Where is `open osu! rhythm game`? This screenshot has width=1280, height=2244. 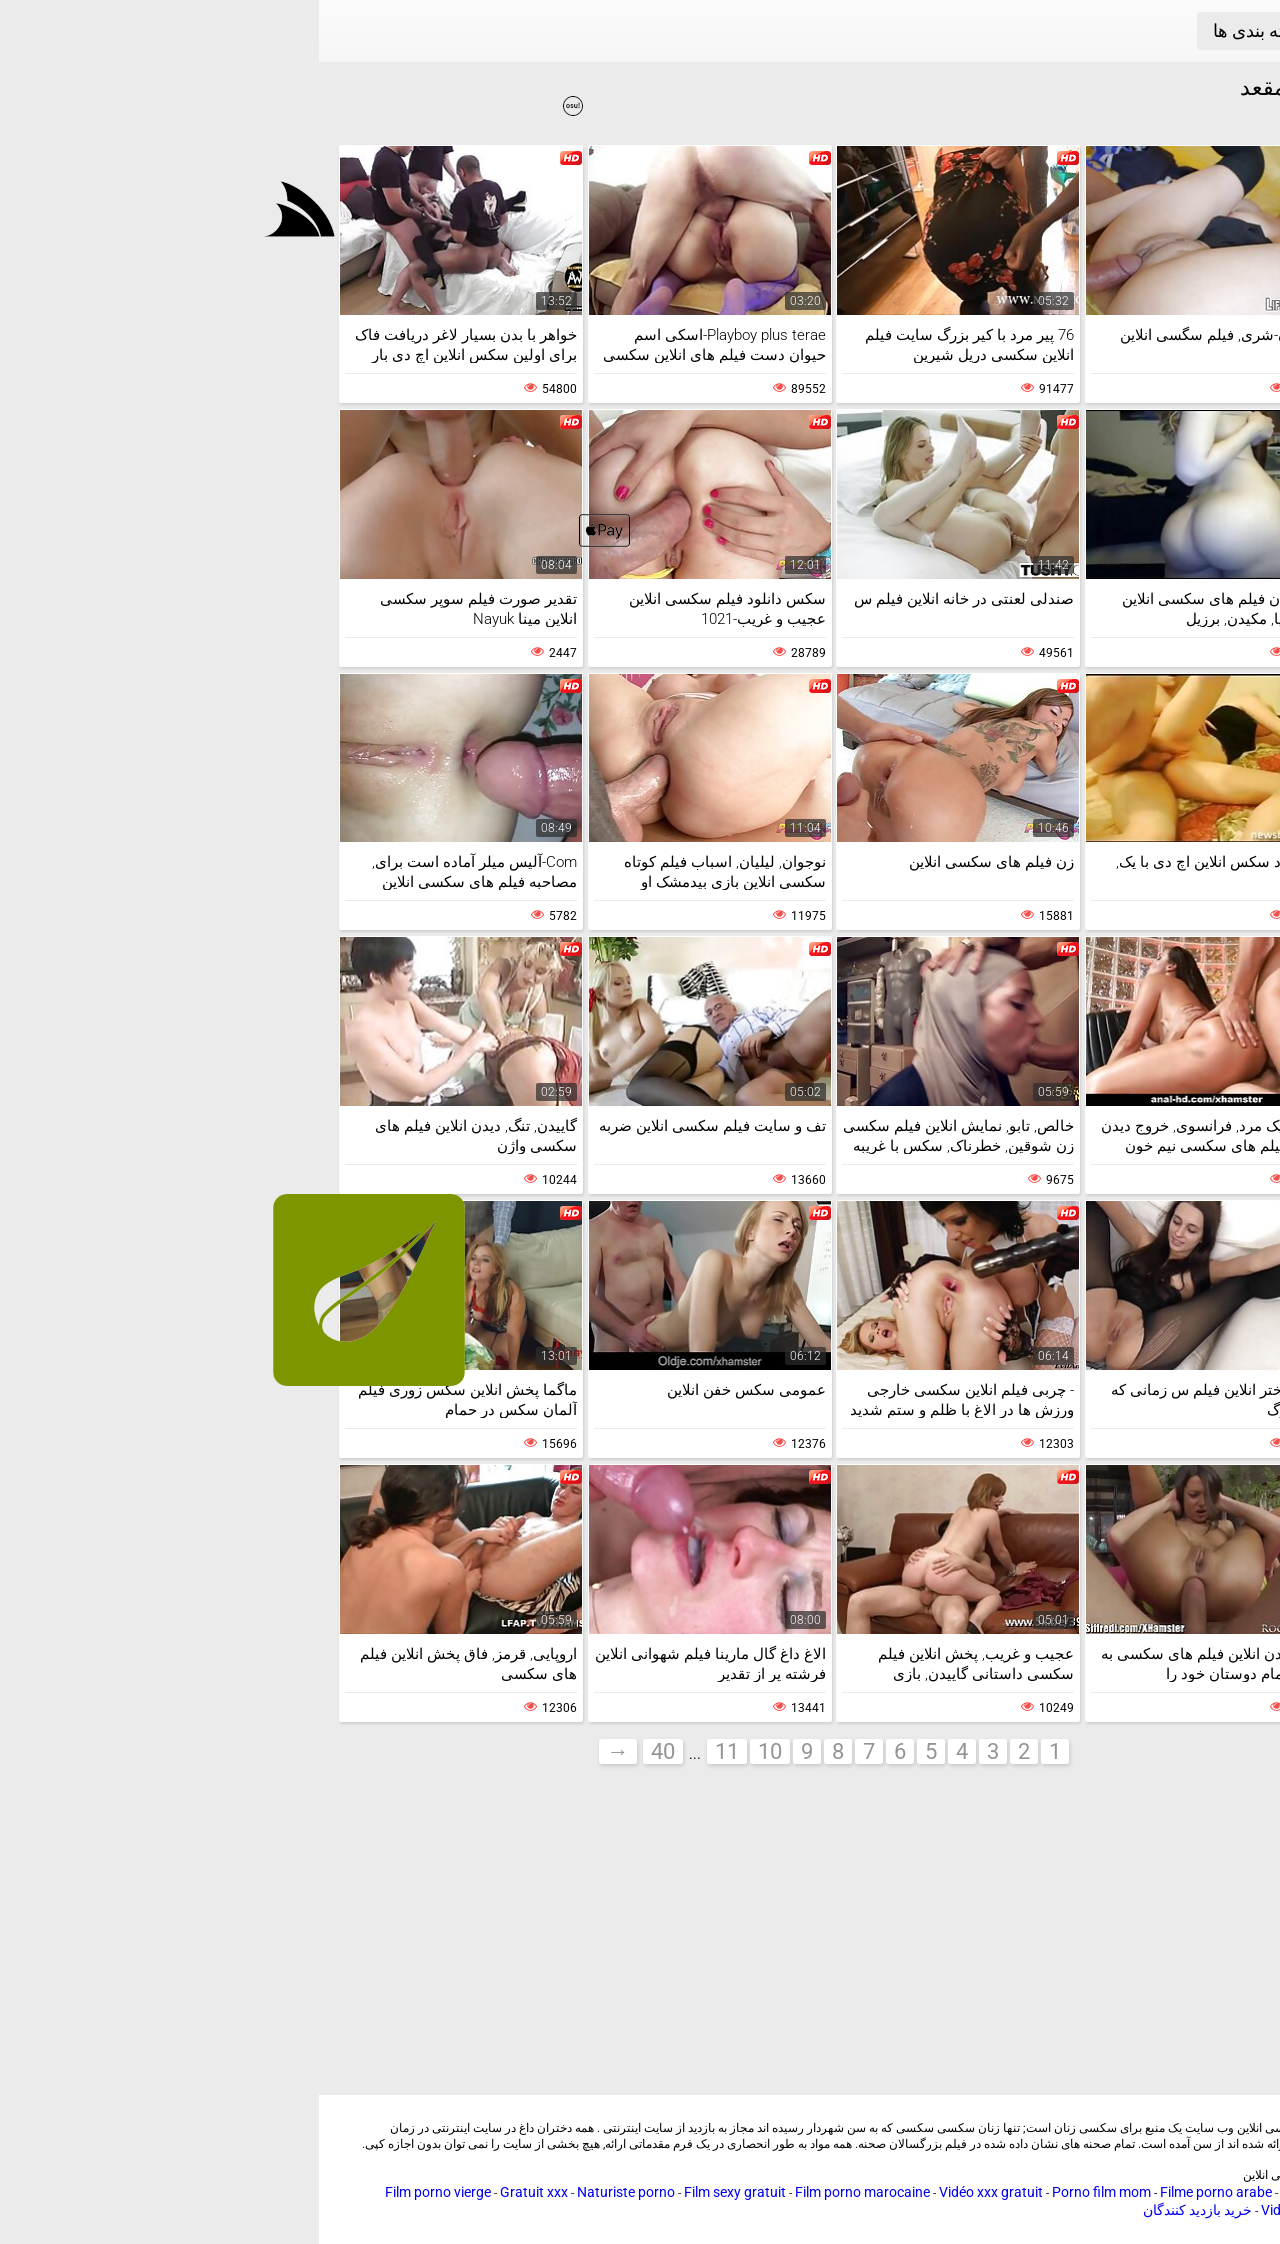
open osu! rhythm game is located at coordinates (573, 106).